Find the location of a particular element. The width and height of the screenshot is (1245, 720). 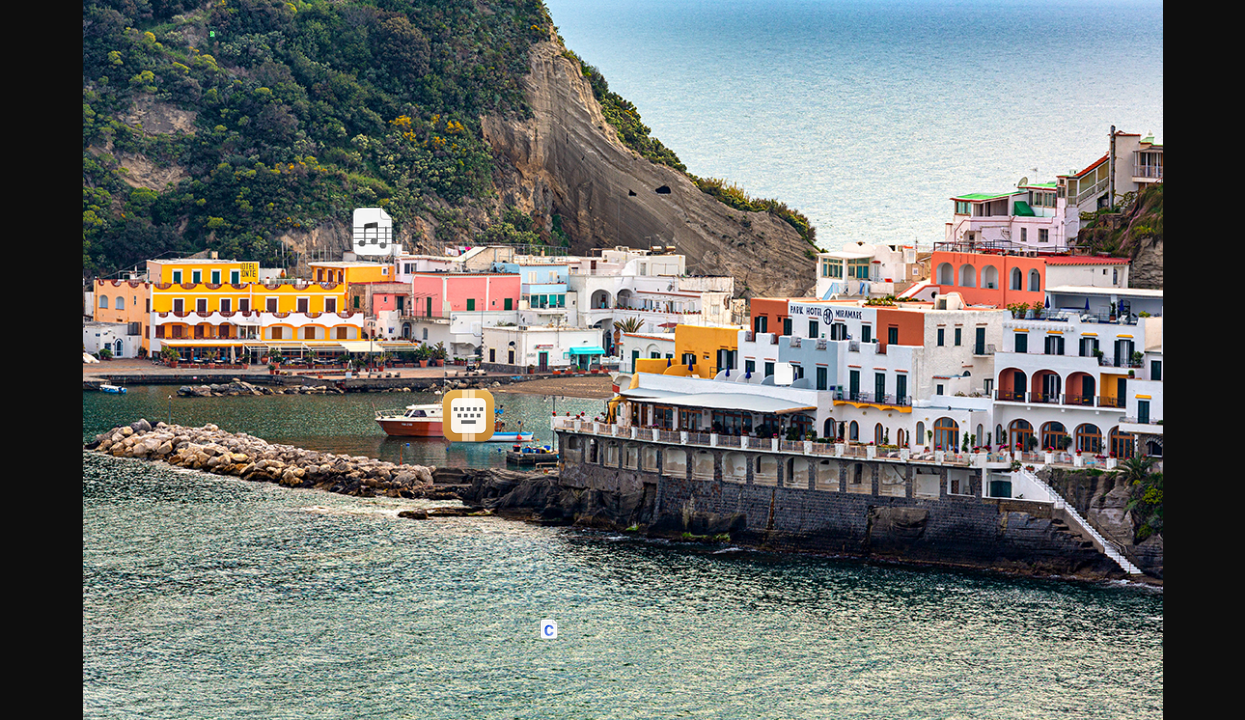

a melody or music audio file is located at coordinates (372, 231).